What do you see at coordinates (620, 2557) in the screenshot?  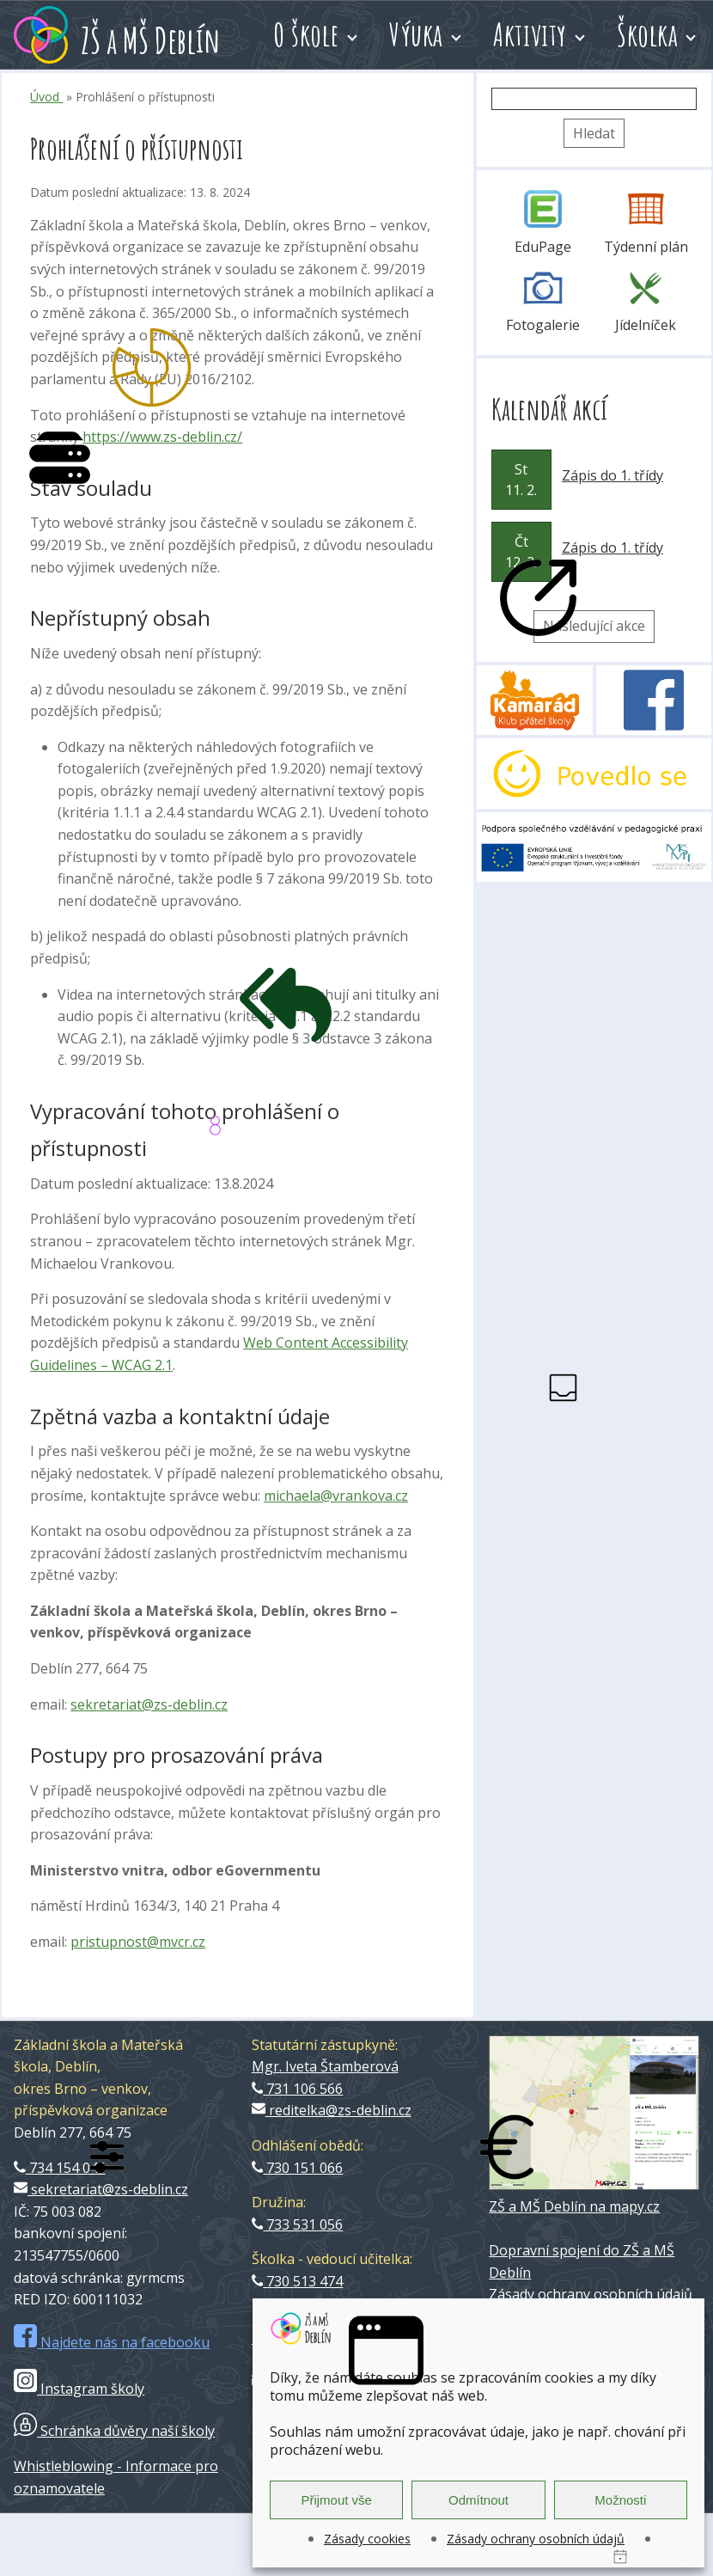 I see `indicates a calendar event or scheduled item` at bounding box center [620, 2557].